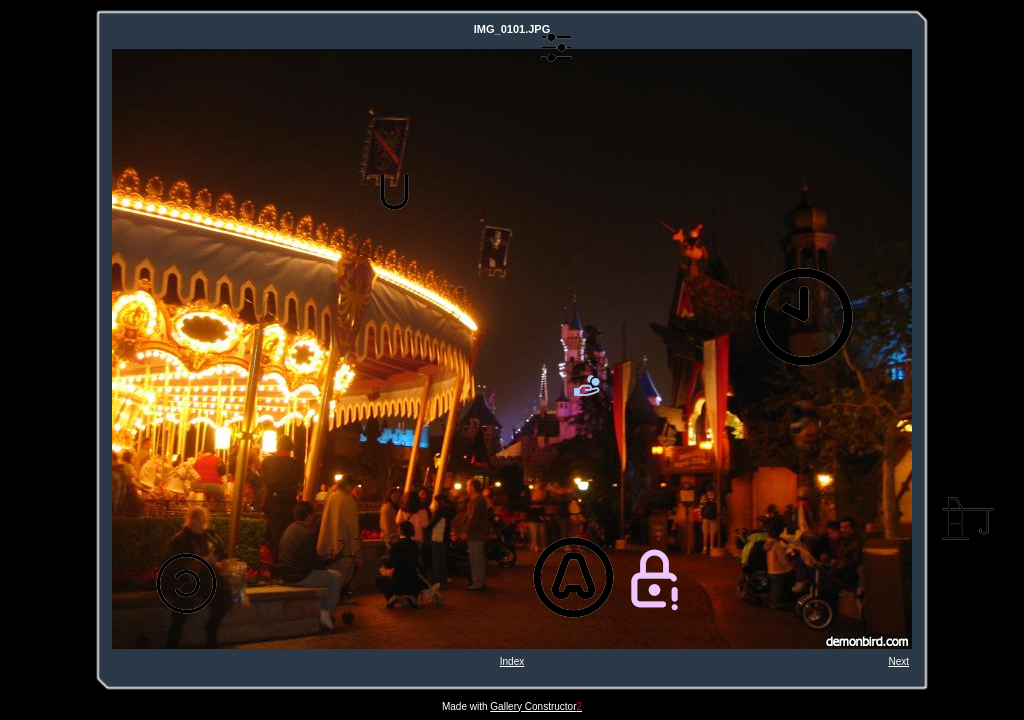  Describe the element at coordinates (186, 583) in the screenshot. I see `indicates copyleft licensing on content` at that location.